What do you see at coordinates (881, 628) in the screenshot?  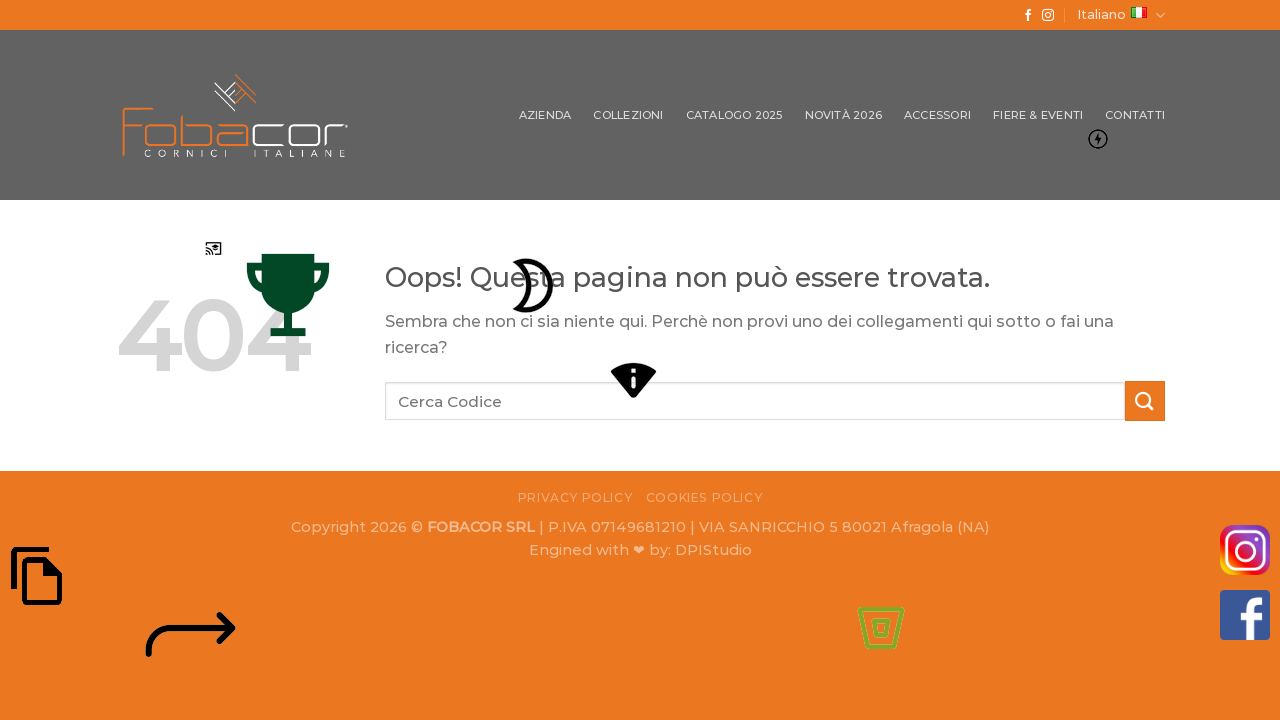 I see `open Bitbucket repository` at bounding box center [881, 628].